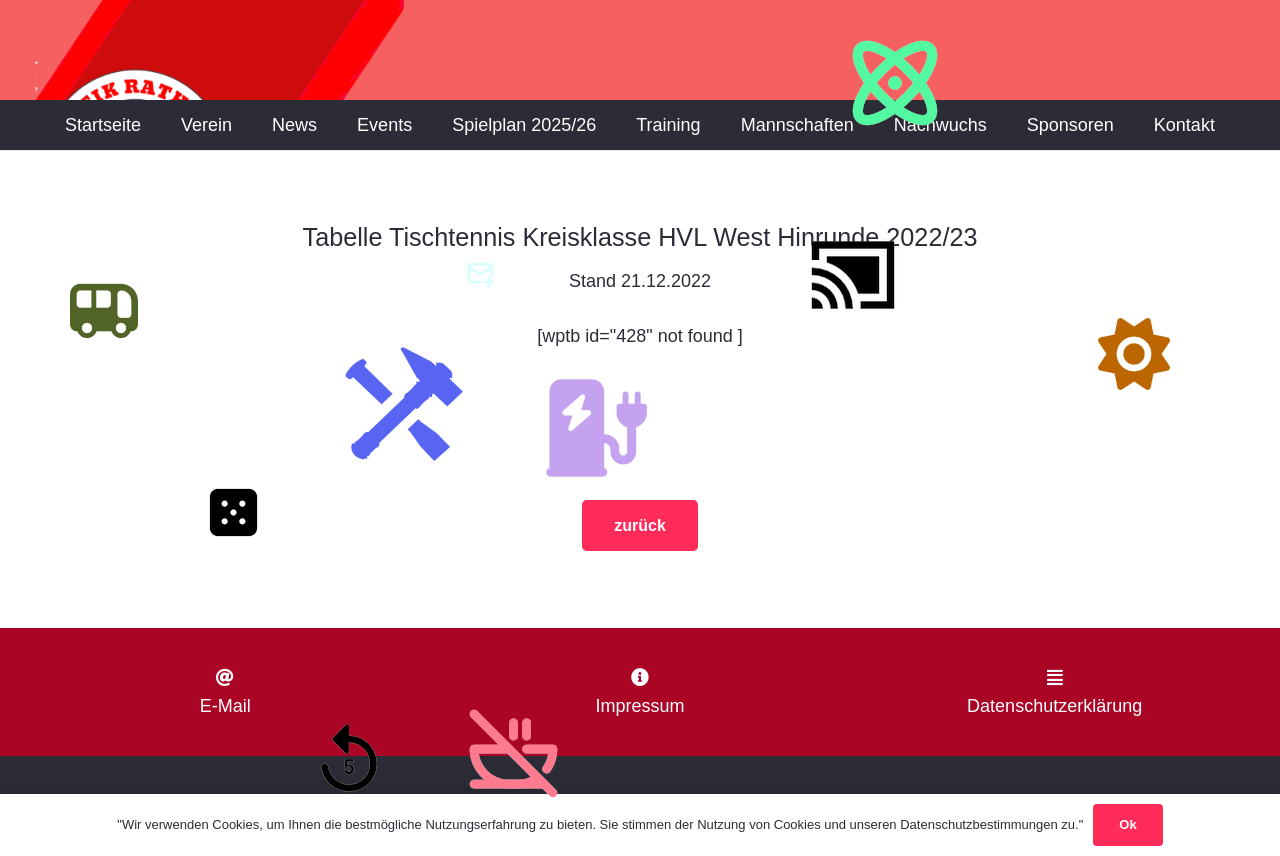 This screenshot has height=856, width=1280. Describe the element at coordinates (853, 275) in the screenshot. I see `indicates active casting connection to a display` at that location.